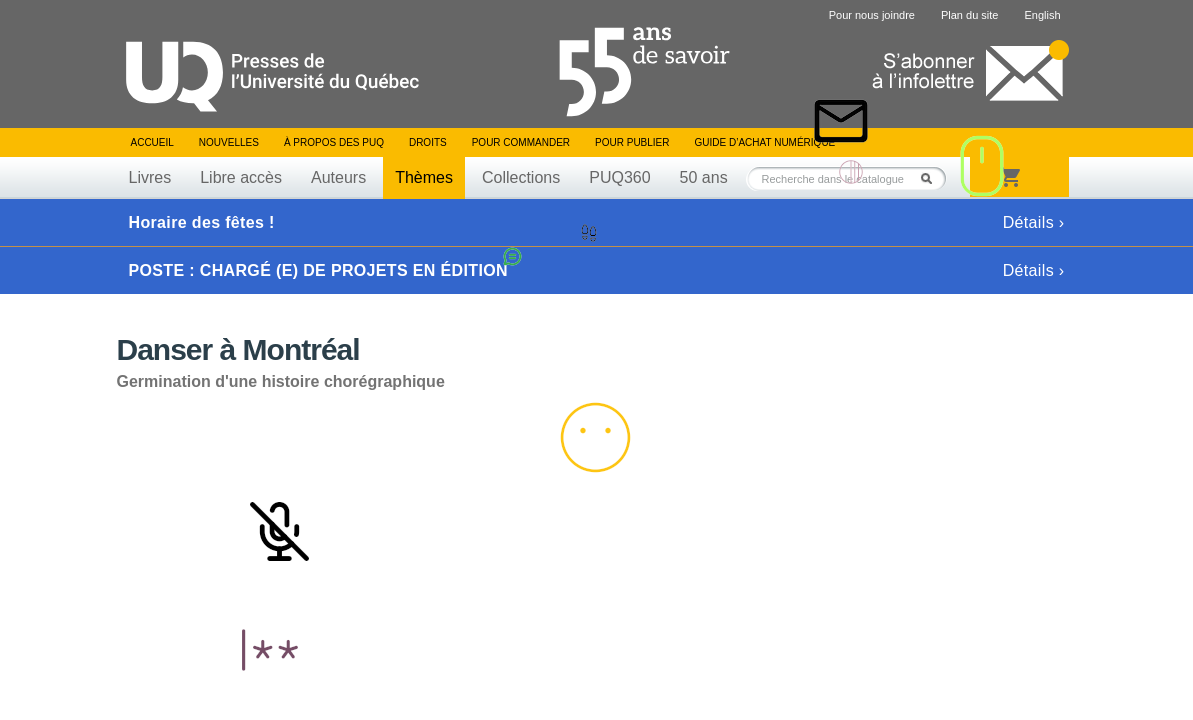  Describe the element at coordinates (279, 531) in the screenshot. I see `mute your microphone` at that location.